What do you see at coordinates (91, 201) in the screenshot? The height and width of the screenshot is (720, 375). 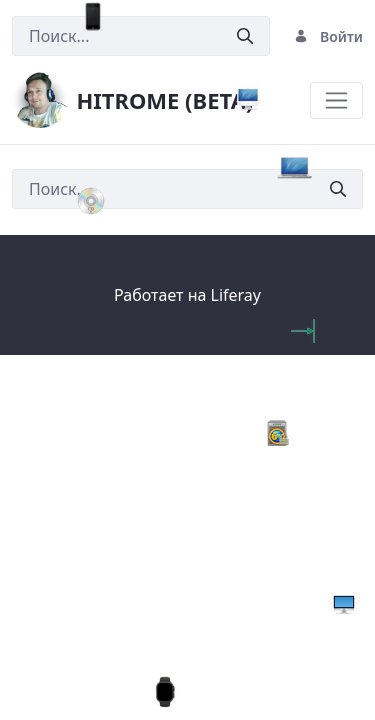 I see `a CD-R disc available for burning or writing data` at bounding box center [91, 201].